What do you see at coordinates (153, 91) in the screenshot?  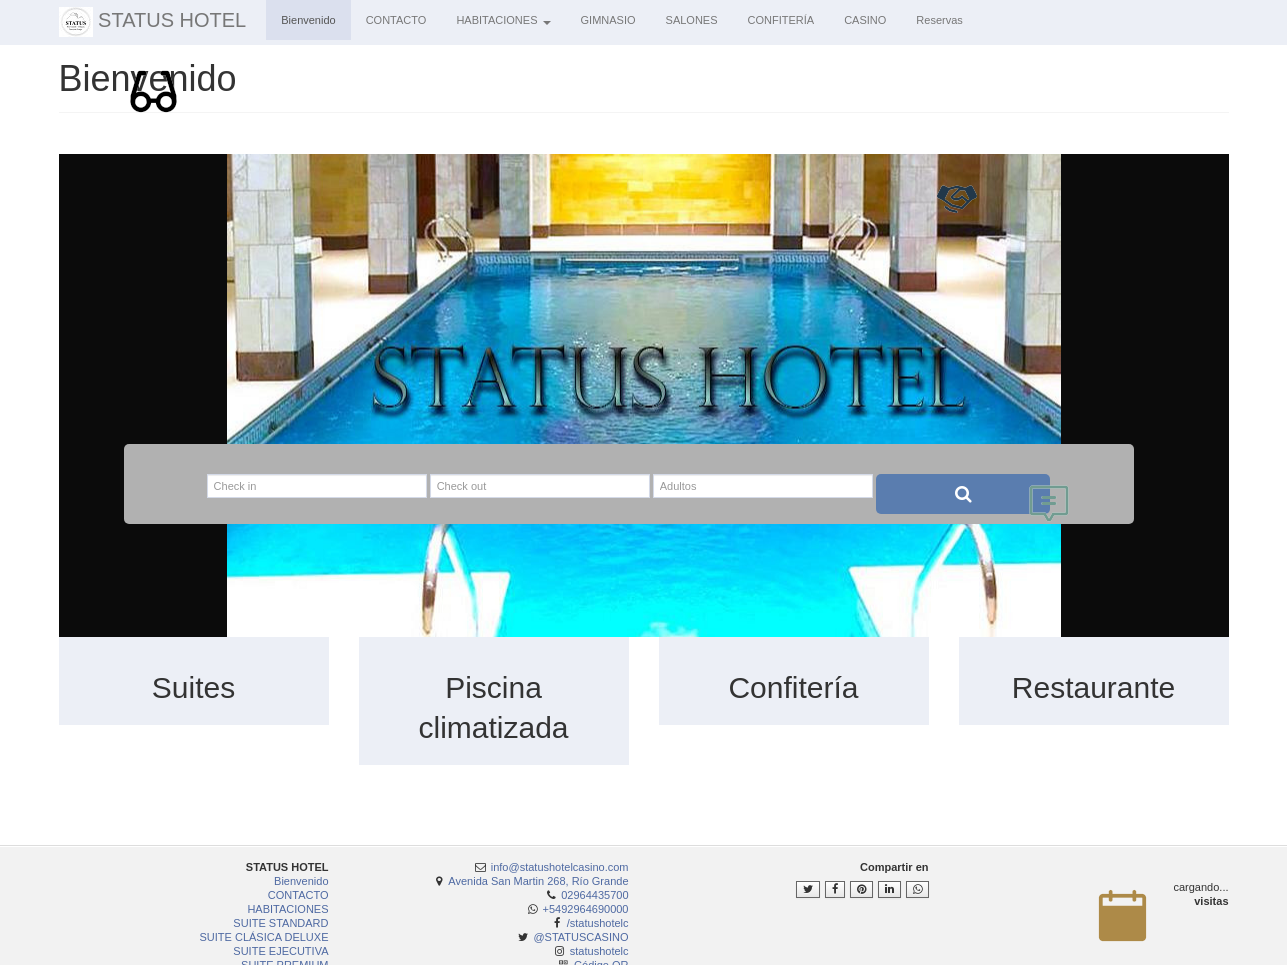 I see `view or access reading mode` at bounding box center [153, 91].